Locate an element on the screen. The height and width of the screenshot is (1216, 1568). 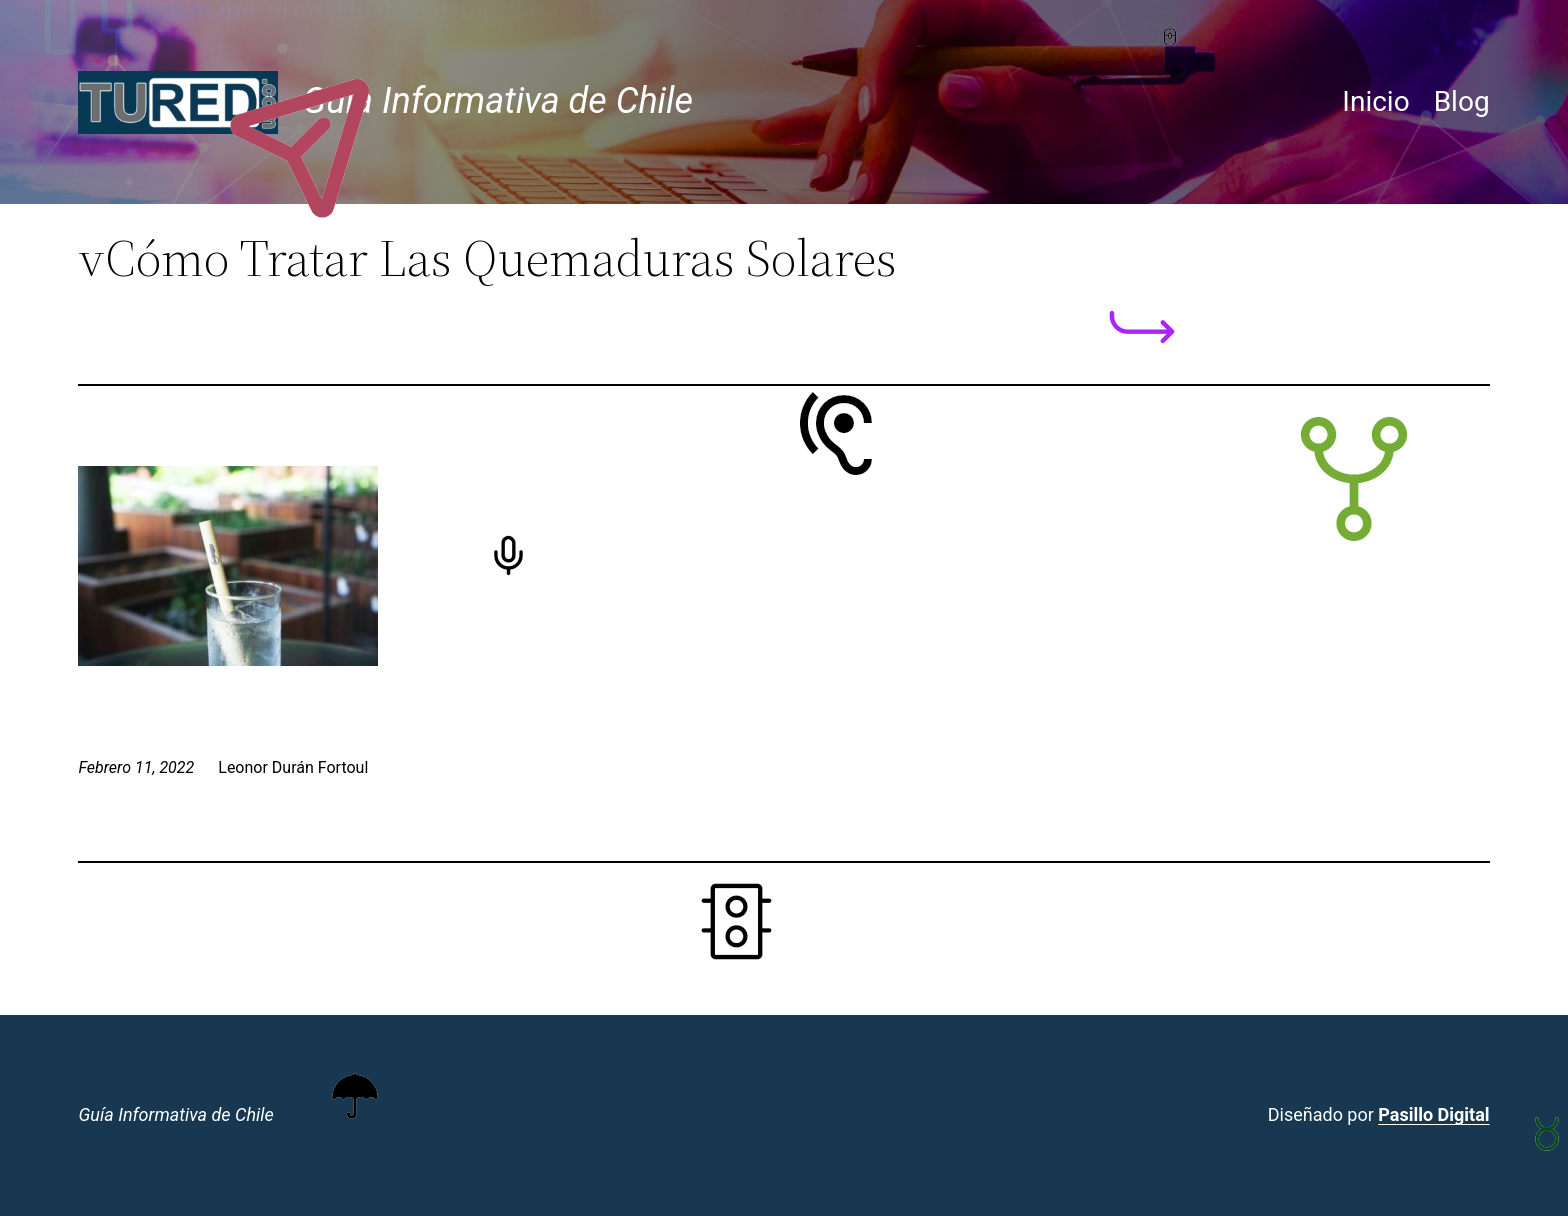
send a message is located at coordinates (304, 143).